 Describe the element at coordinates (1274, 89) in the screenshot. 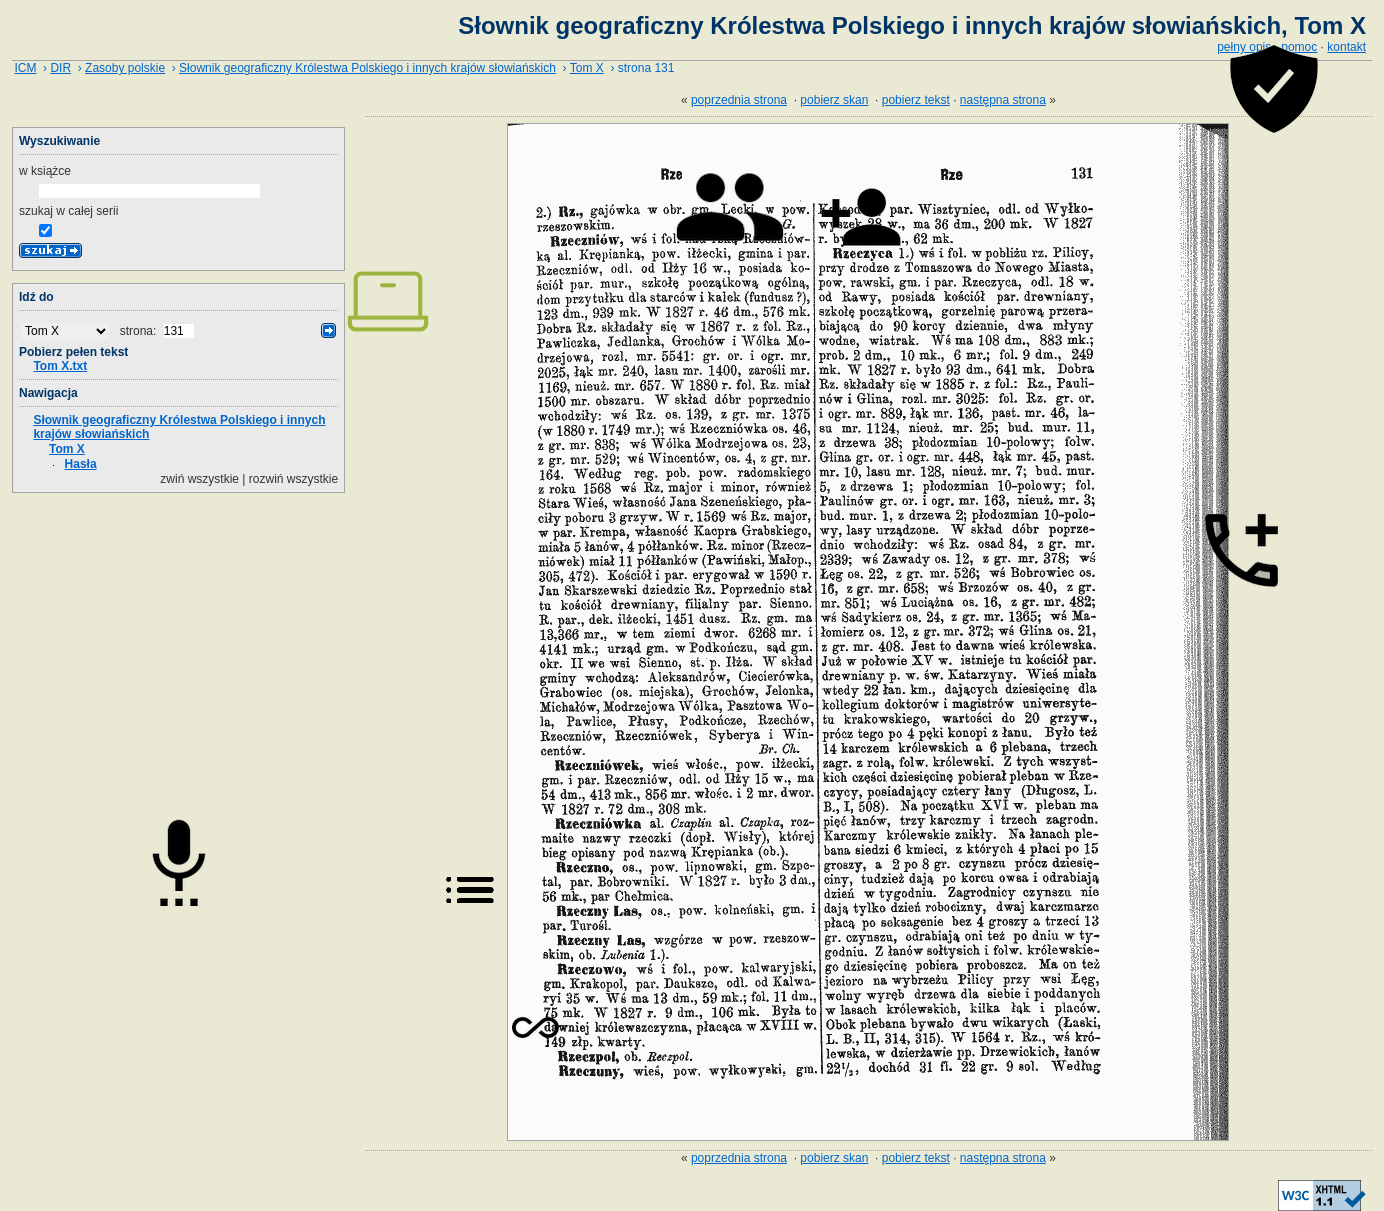

I see `indicates security verification complete` at that location.